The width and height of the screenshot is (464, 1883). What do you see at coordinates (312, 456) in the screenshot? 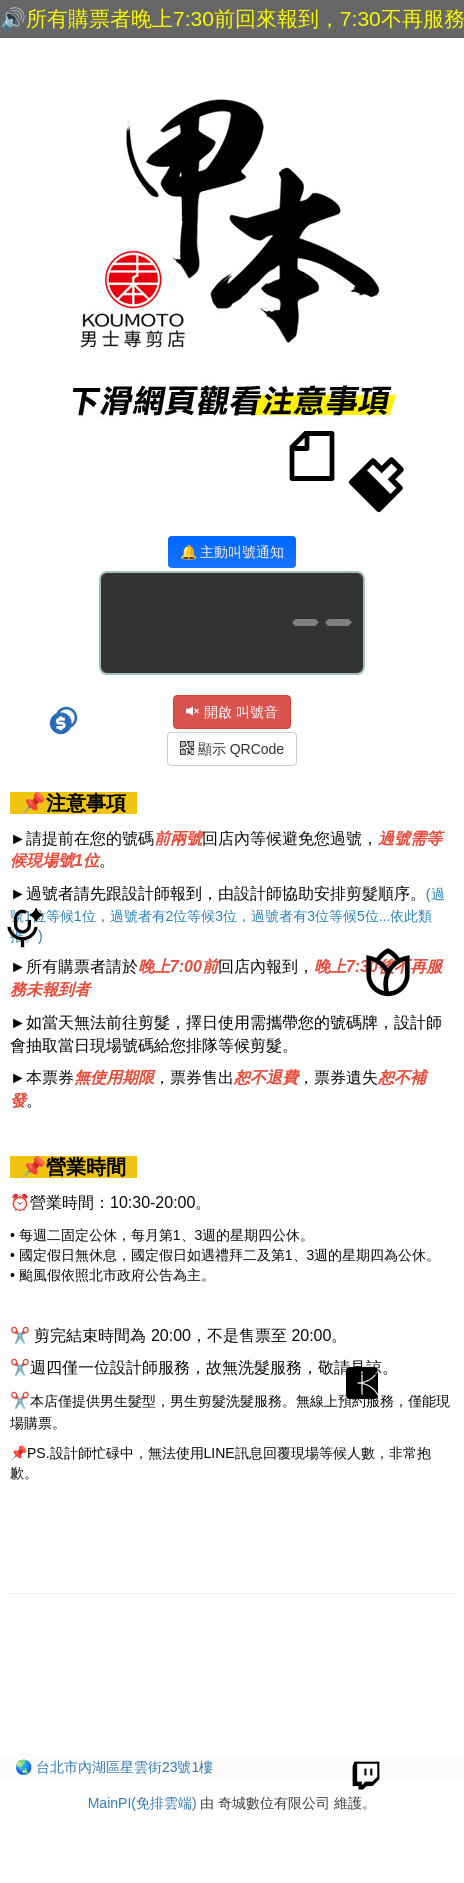
I see `view or open a document` at bounding box center [312, 456].